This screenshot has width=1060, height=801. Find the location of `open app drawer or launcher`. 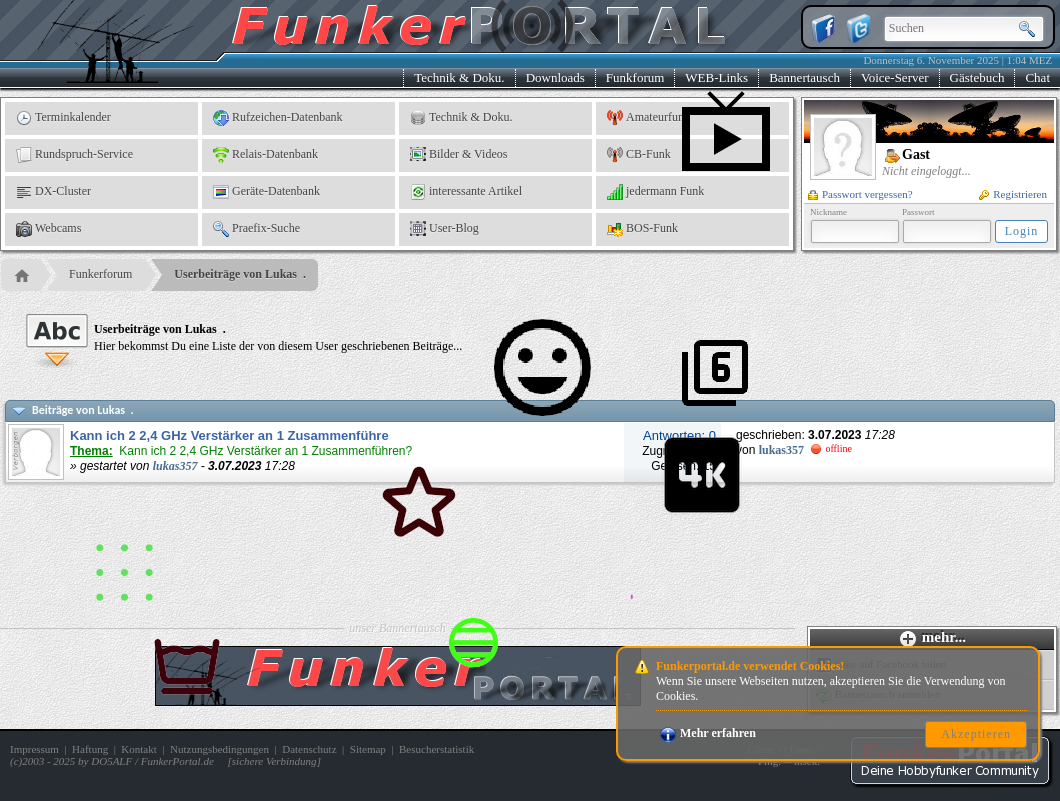

open app drawer or launcher is located at coordinates (124, 572).